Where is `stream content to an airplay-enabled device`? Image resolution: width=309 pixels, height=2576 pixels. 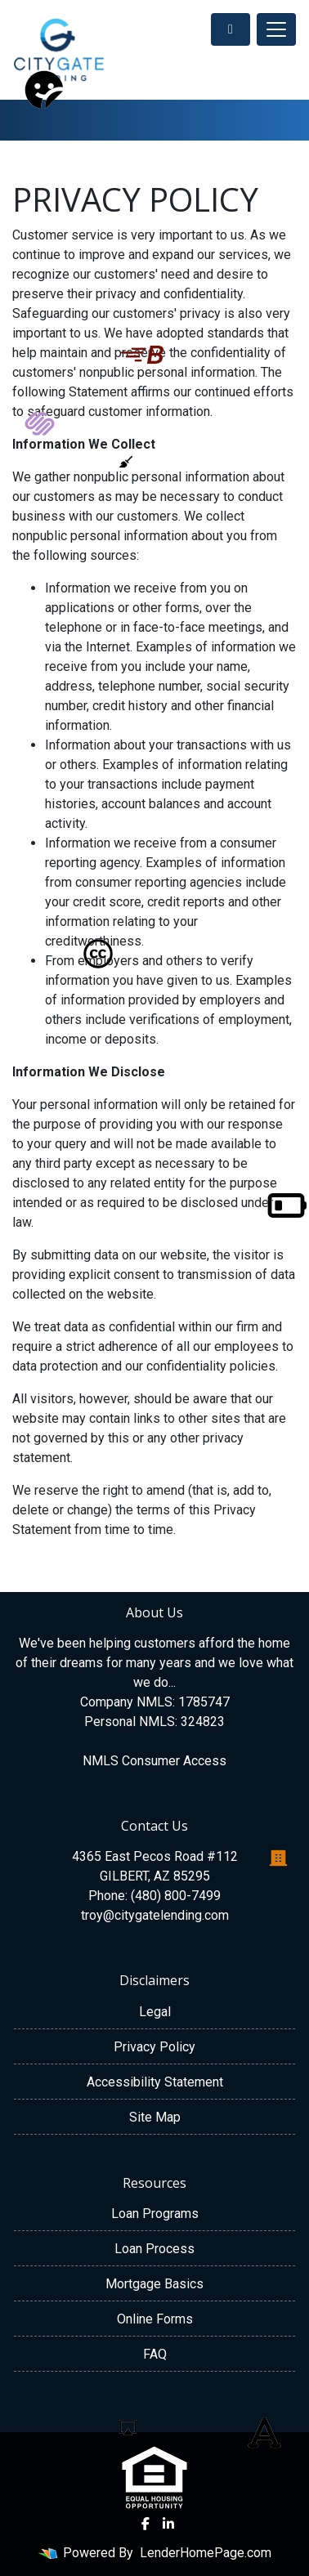
stream content to an airplay-enabled device is located at coordinates (128, 2427).